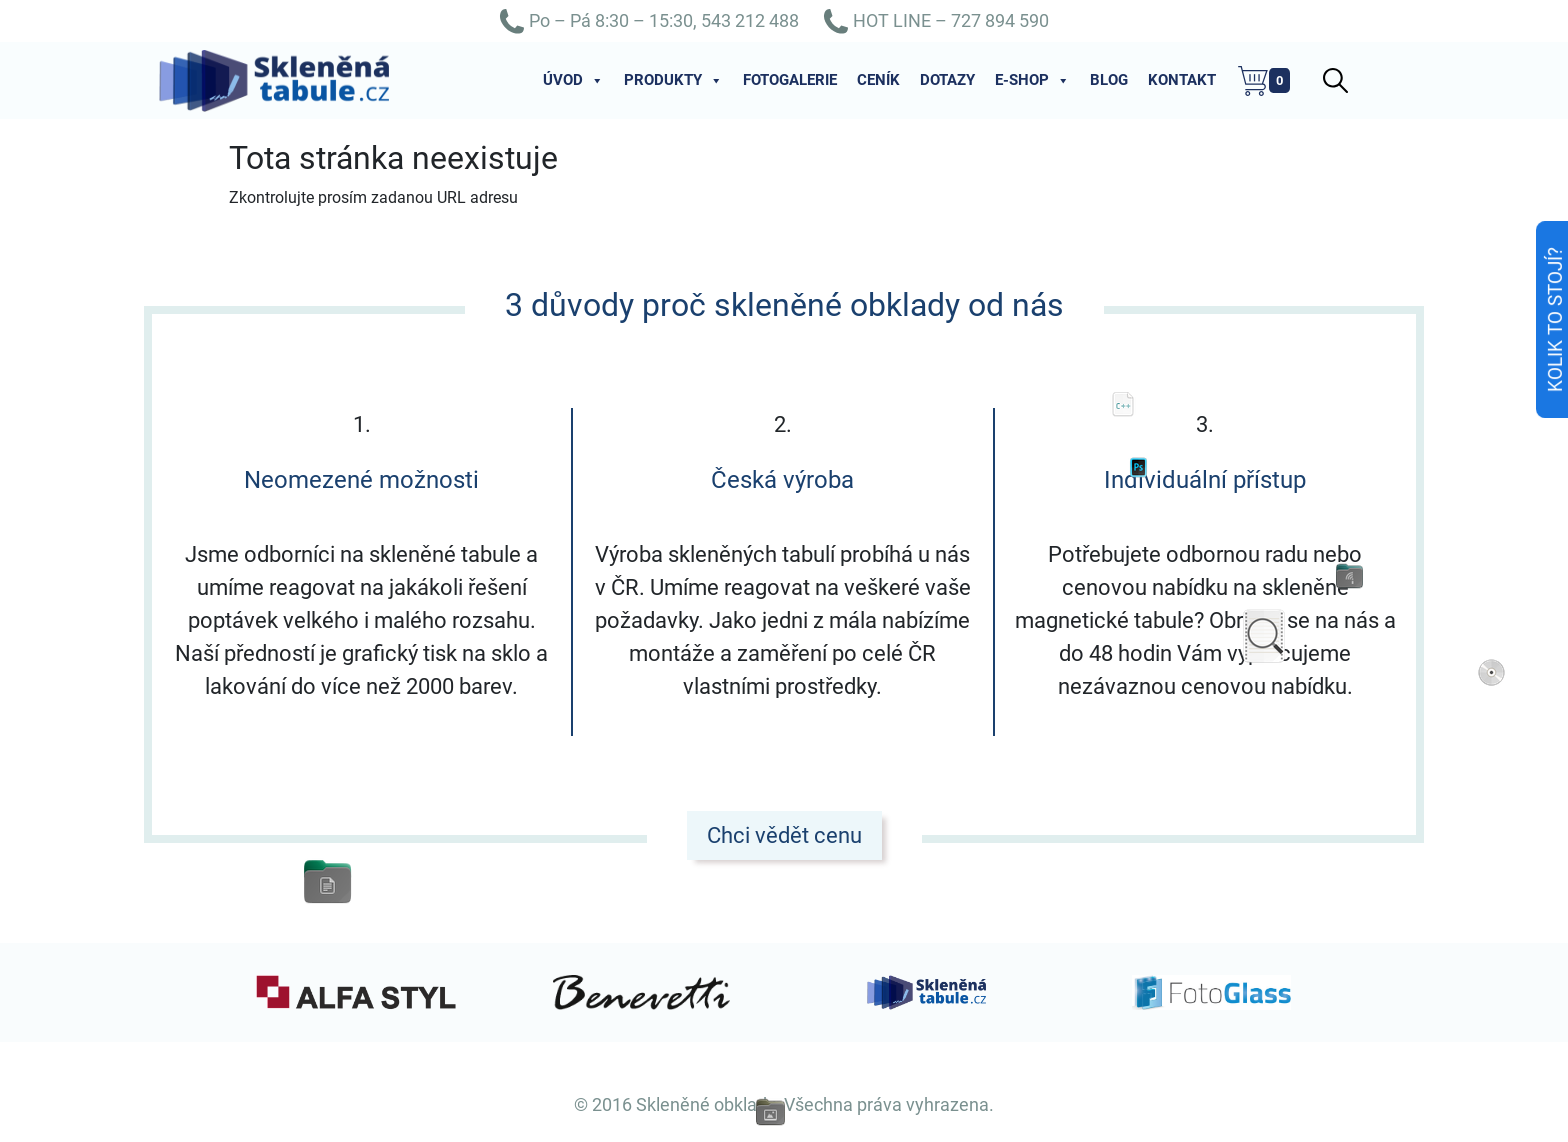  Describe the element at coordinates (1491, 672) in the screenshot. I see `access cd/dvd drive` at that location.